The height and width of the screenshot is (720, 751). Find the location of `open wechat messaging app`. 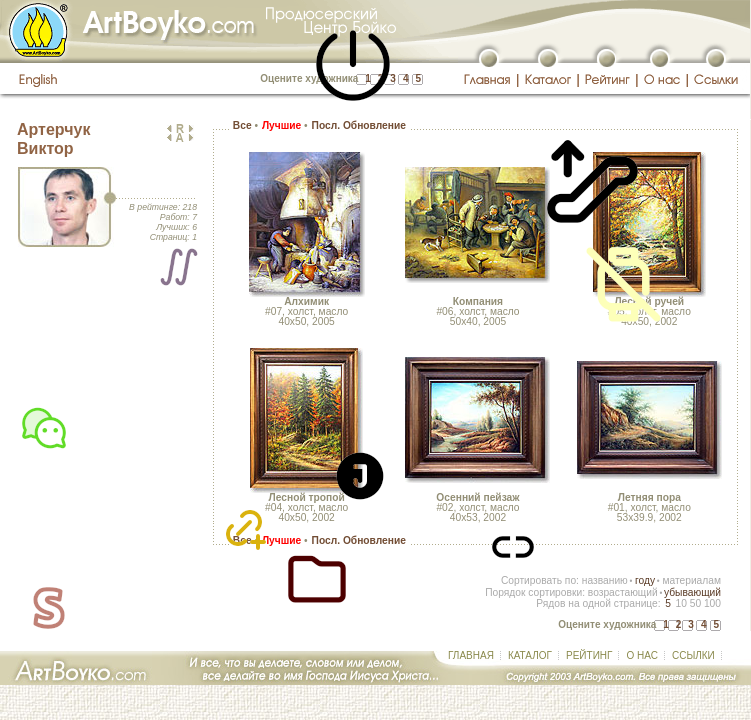

open wechat messaging app is located at coordinates (44, 428).